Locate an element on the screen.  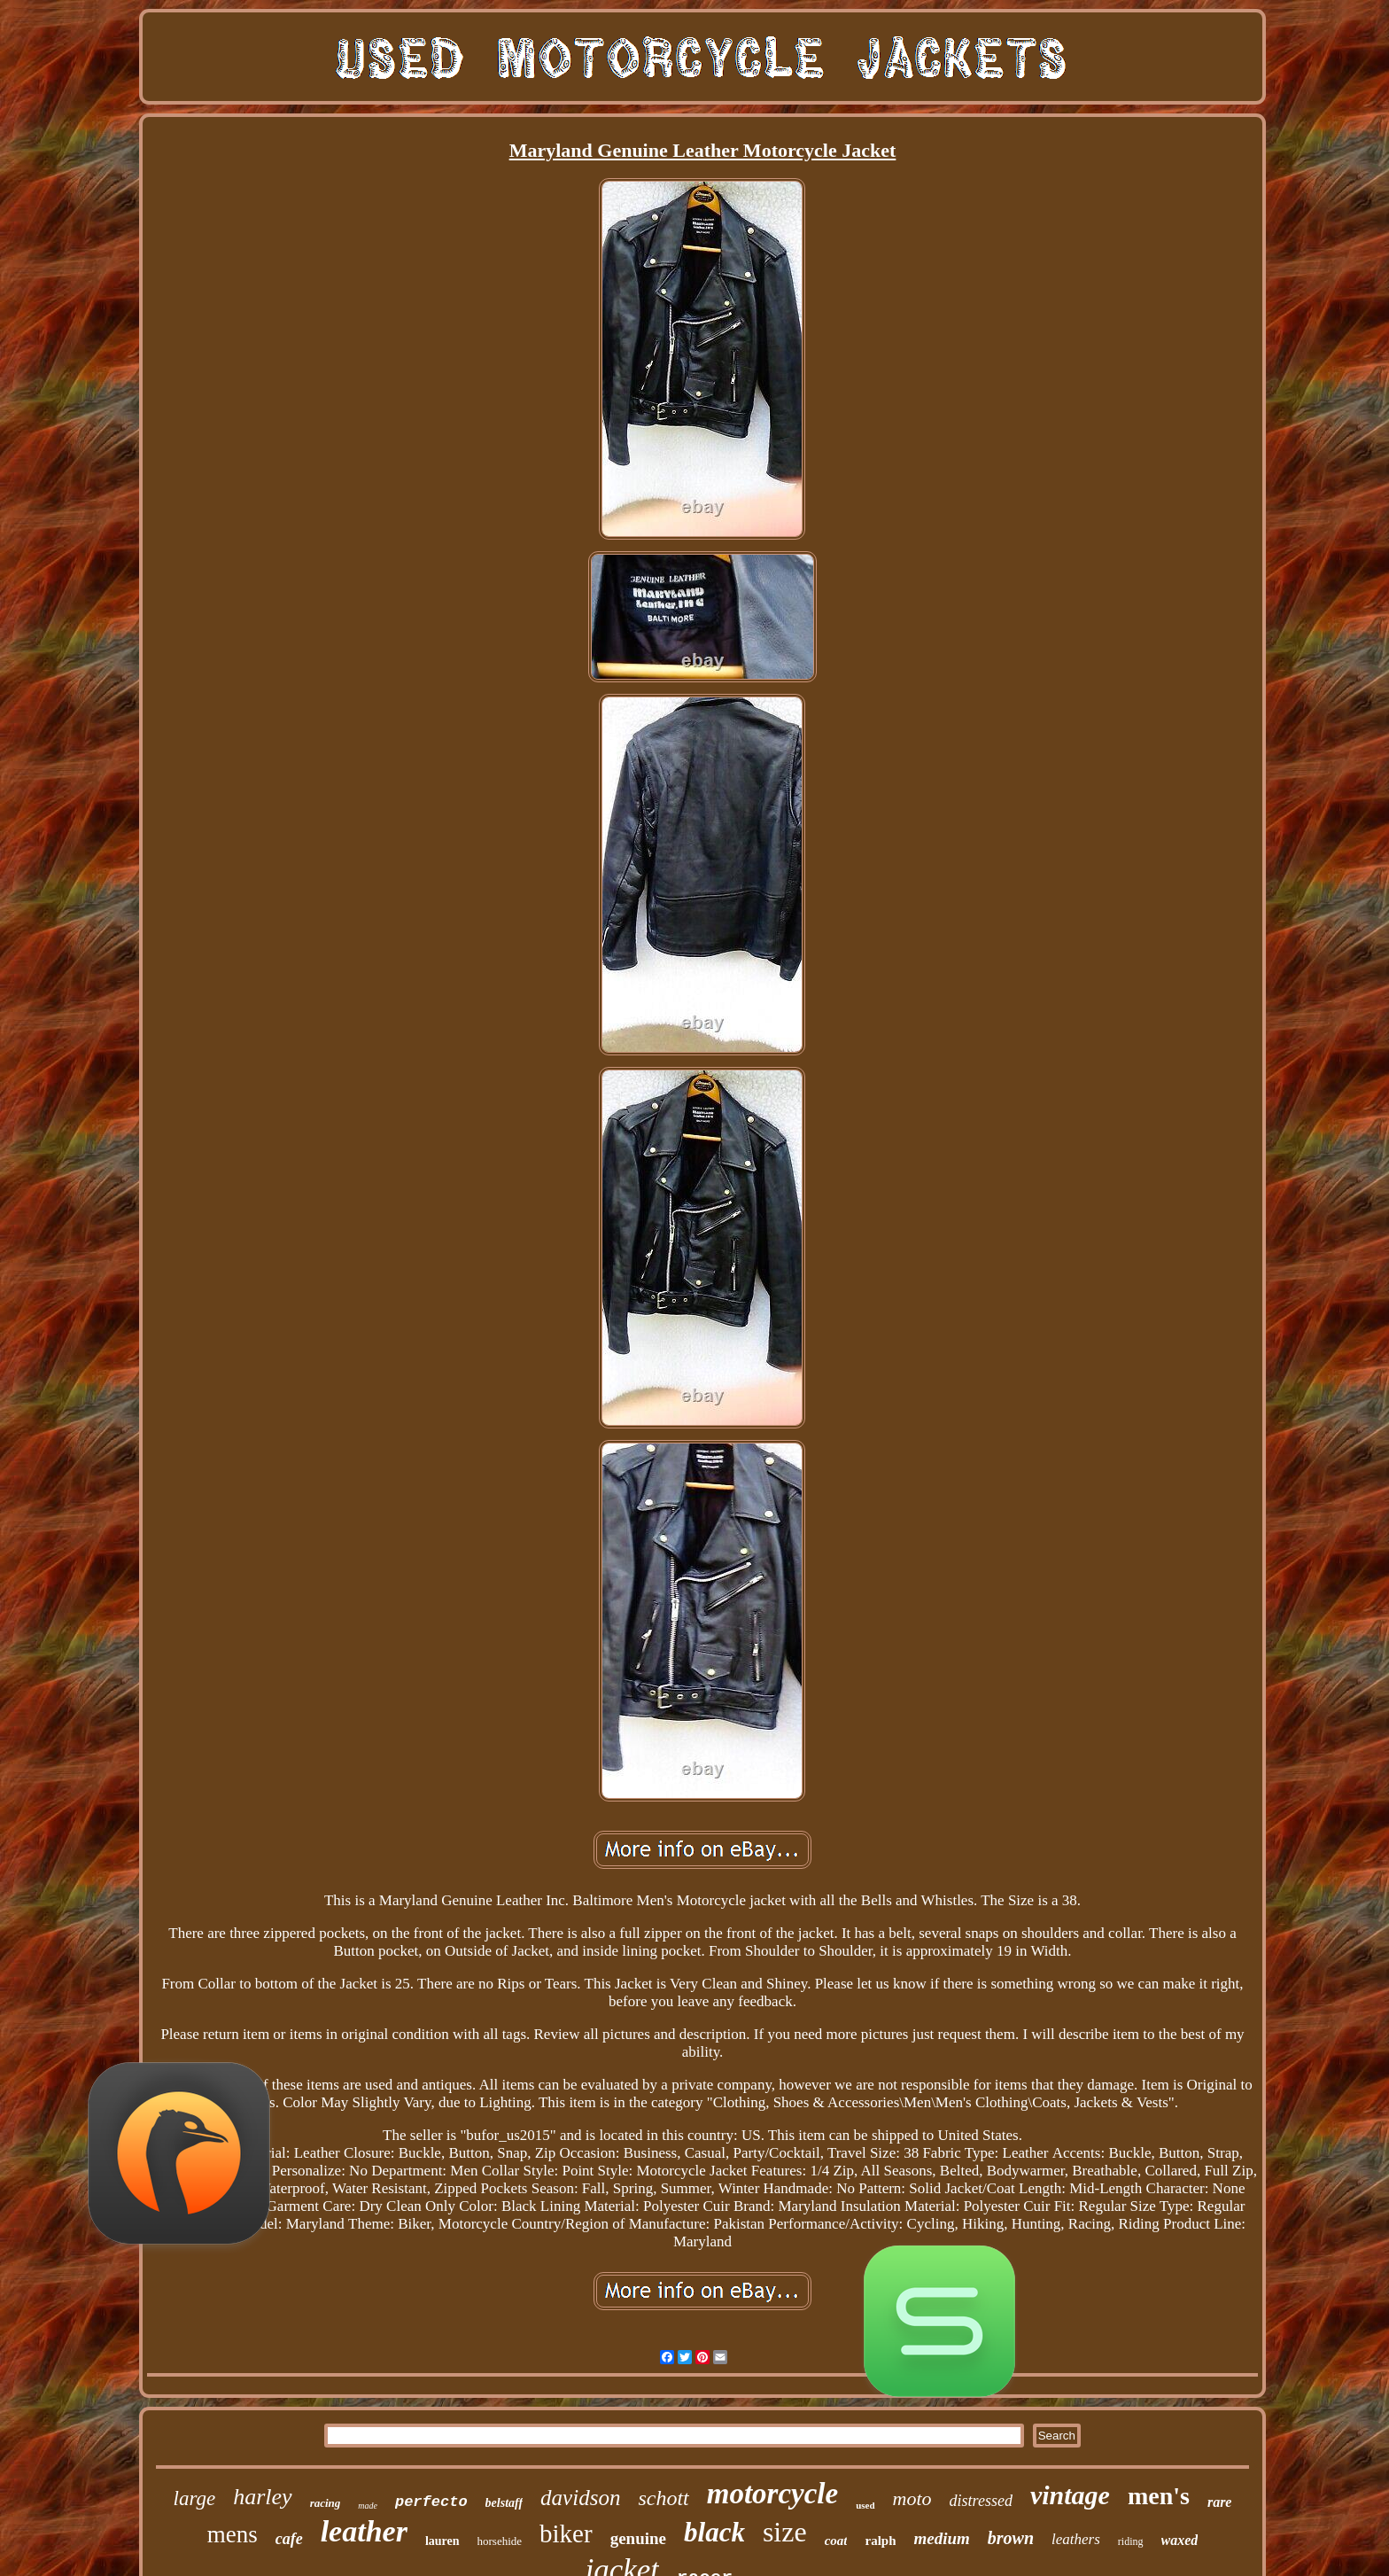
open wps spreadsheets application is located at coordinates (939, 2321).